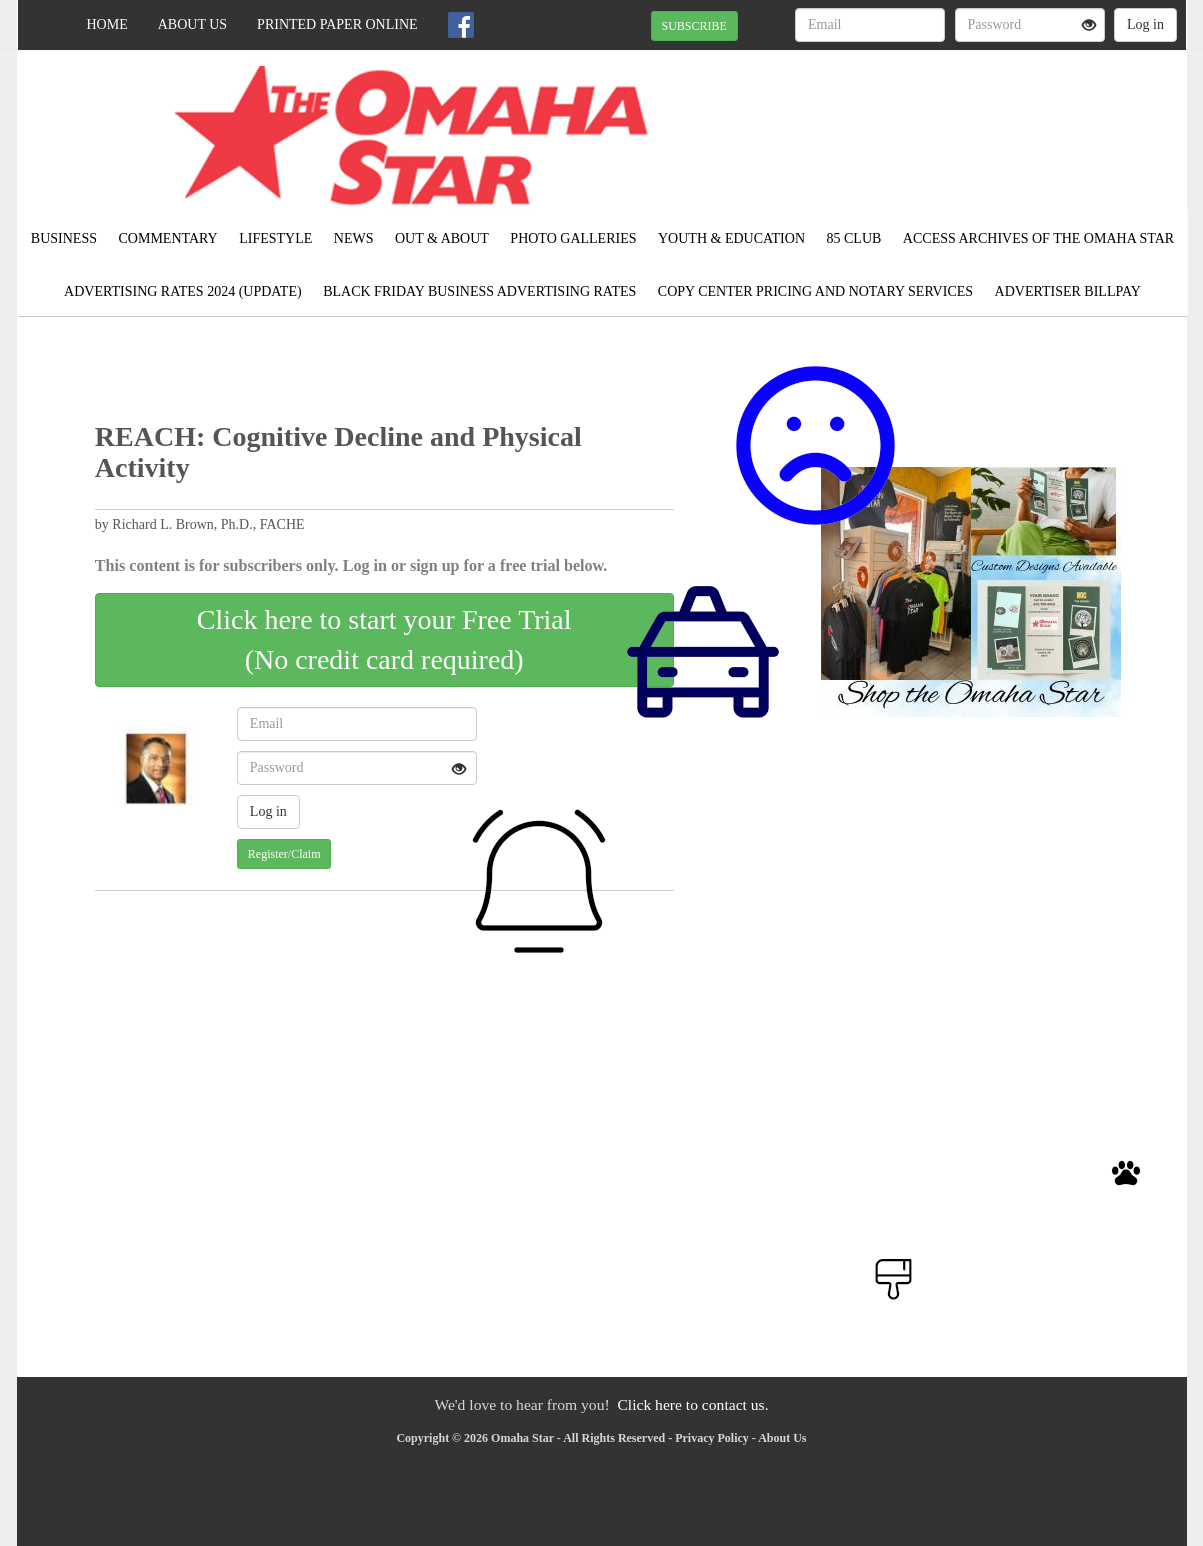 Image resolution: width=1203 pixels, height=1546 pixels. I want to click on access pet-related features or settings, so click(1126, 1173).